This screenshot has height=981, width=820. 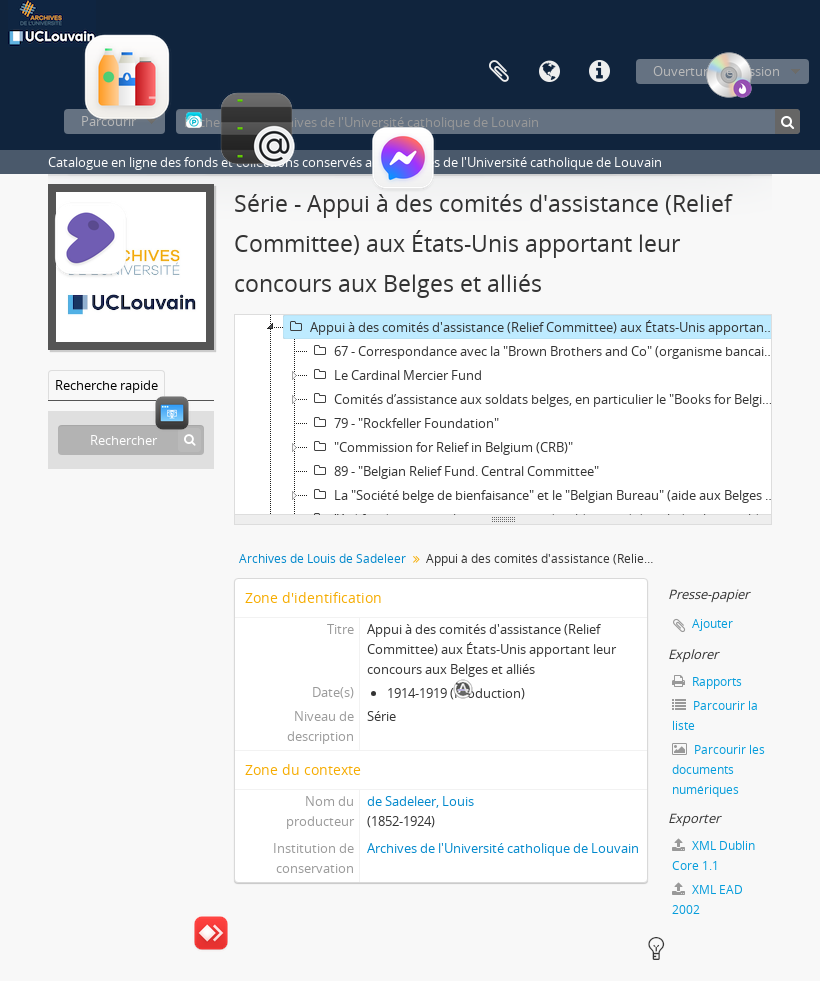 I want to click on configure dns server settings, so click(x=256, y=128).